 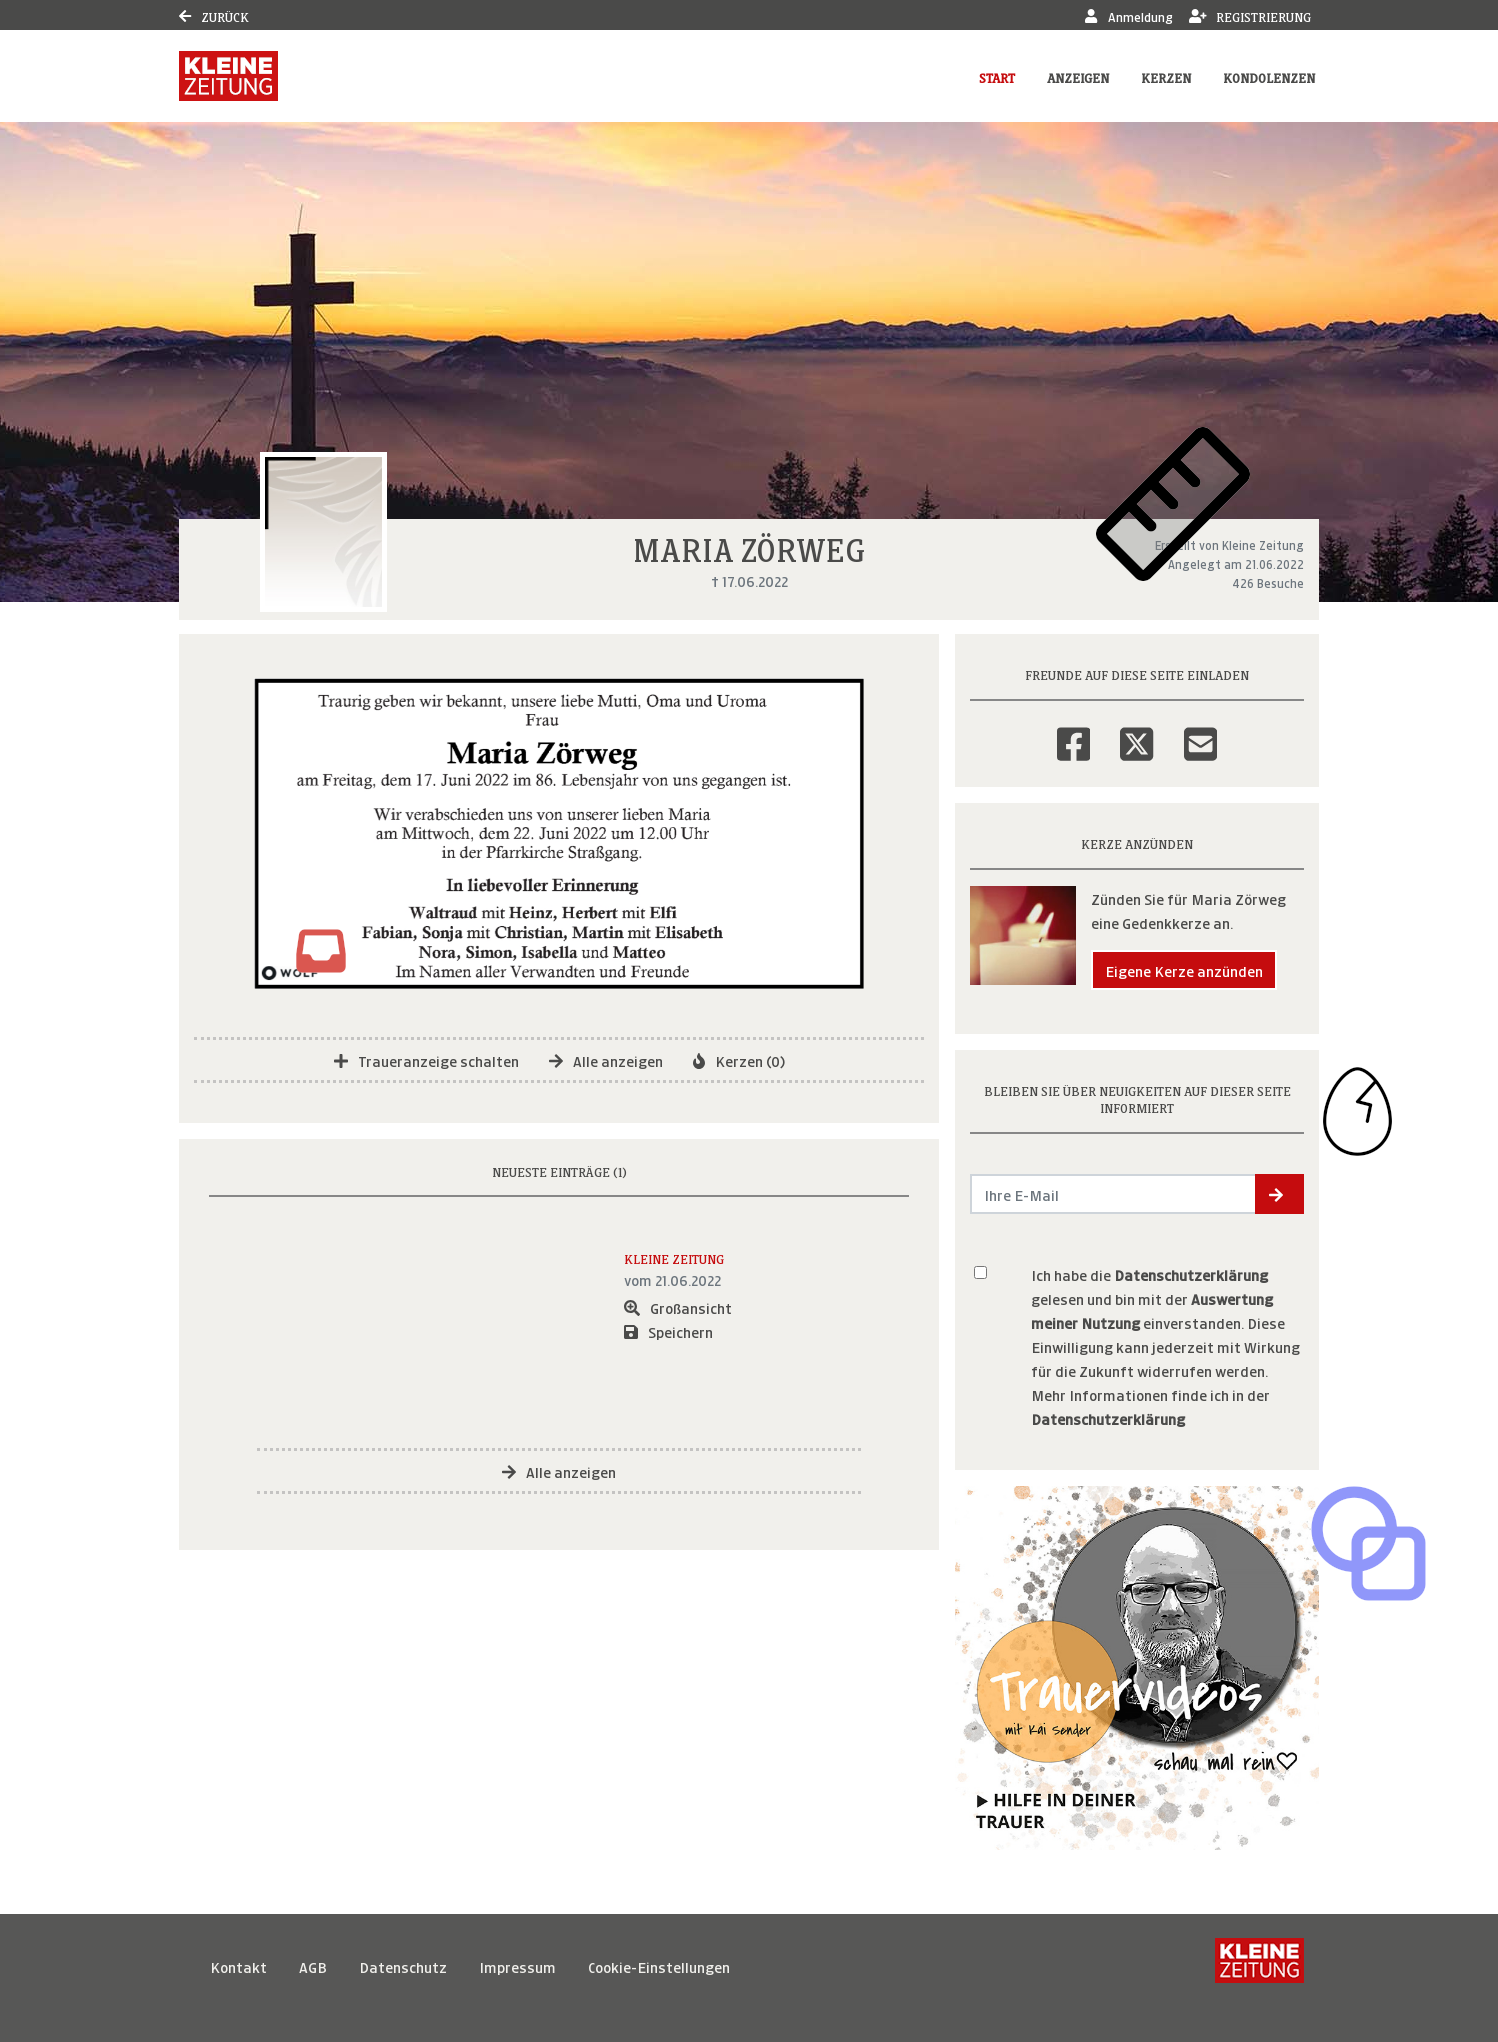 I want to click on indicates a cracked or broken item, so click(x=1357, y=1111).